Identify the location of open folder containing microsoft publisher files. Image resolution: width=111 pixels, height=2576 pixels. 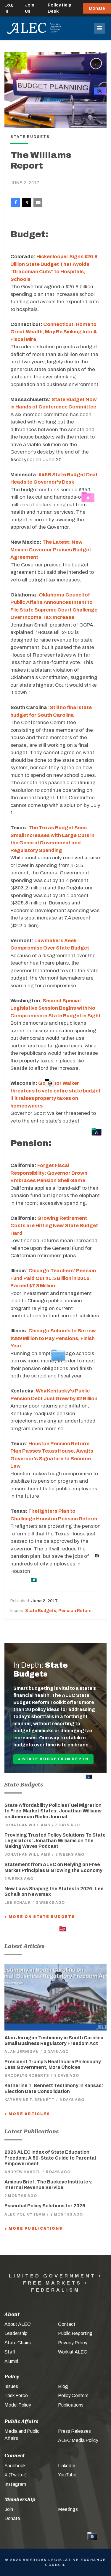
(34, 1580).